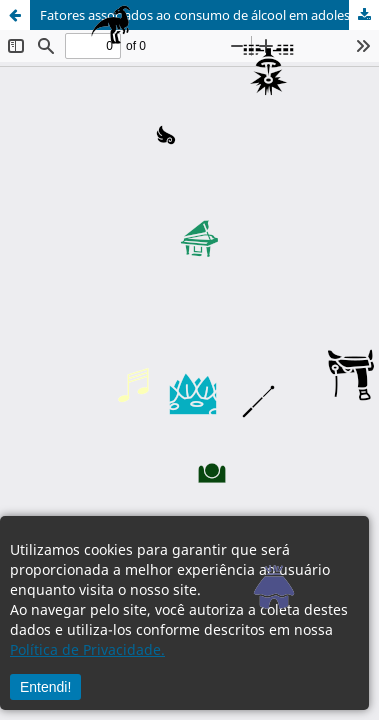  I want to click on dinosaur or prehistoric content category, so click(193, 391).